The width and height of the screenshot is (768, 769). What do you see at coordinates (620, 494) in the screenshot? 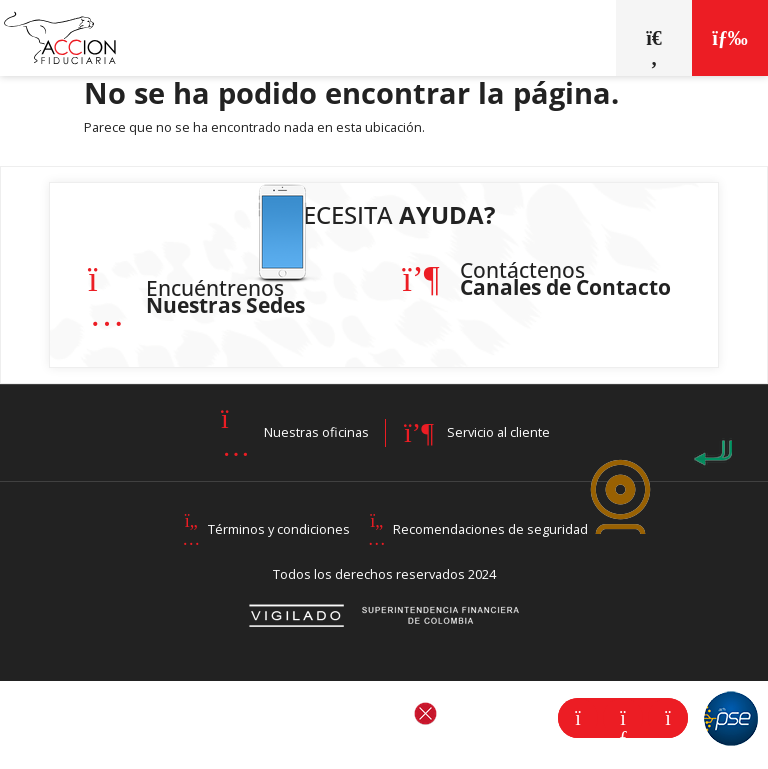
I see `access webcam settings` at bounding box center [620, 494].